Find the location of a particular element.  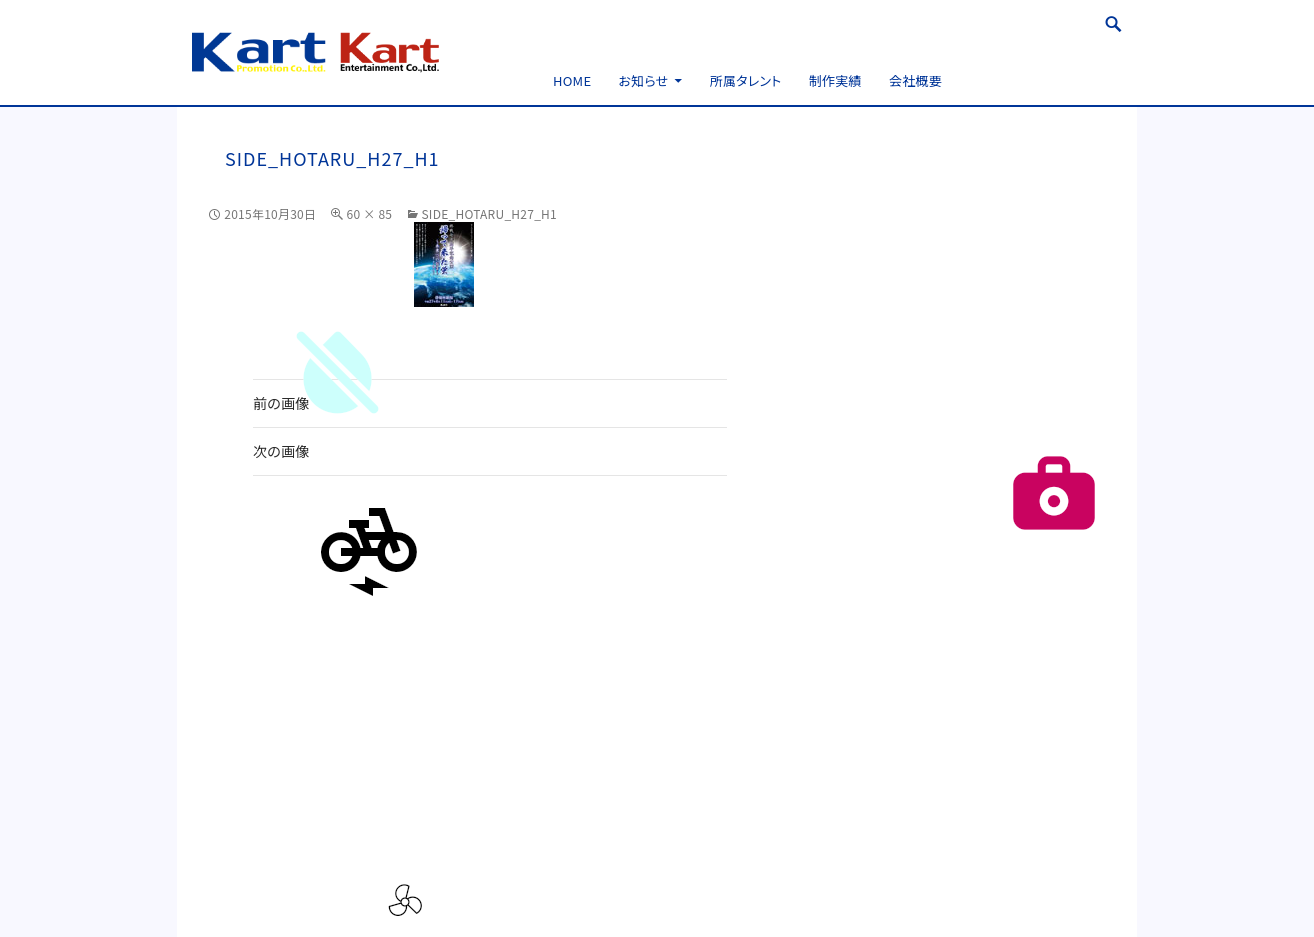

adjust fan or ventilation settings is located at coordinates (405, 902).